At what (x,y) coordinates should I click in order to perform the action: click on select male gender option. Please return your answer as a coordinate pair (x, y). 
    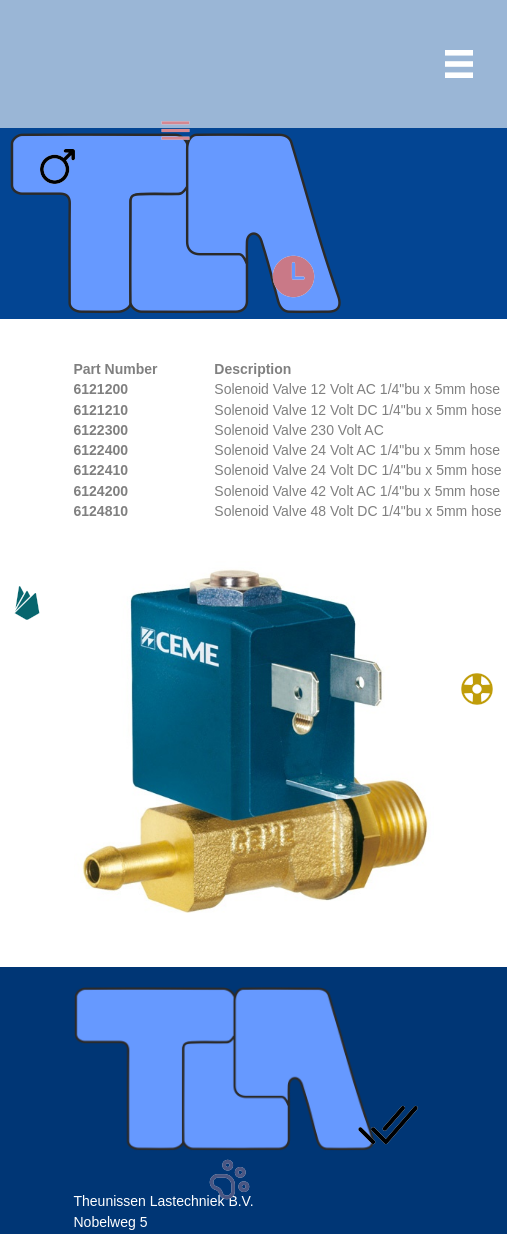
    Looking at the image, I should click on (57, 166).